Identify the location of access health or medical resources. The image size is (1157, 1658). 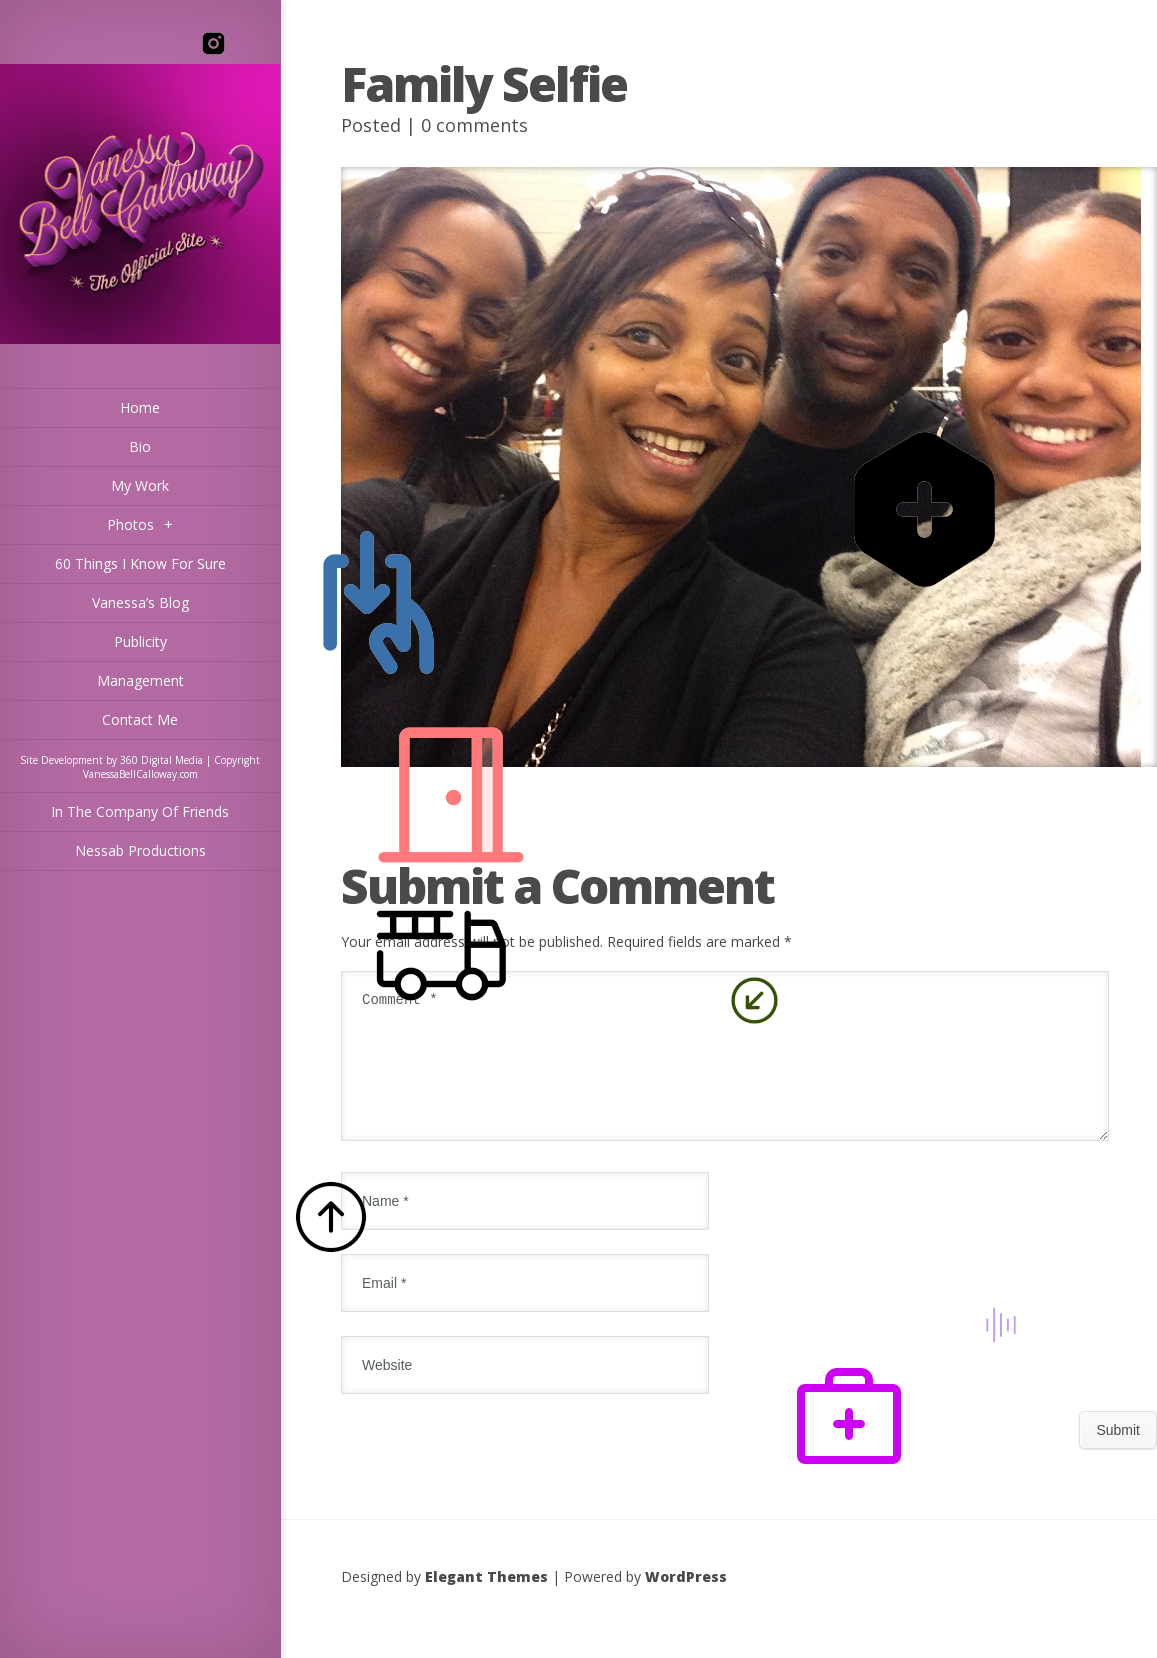
(849, 1420).